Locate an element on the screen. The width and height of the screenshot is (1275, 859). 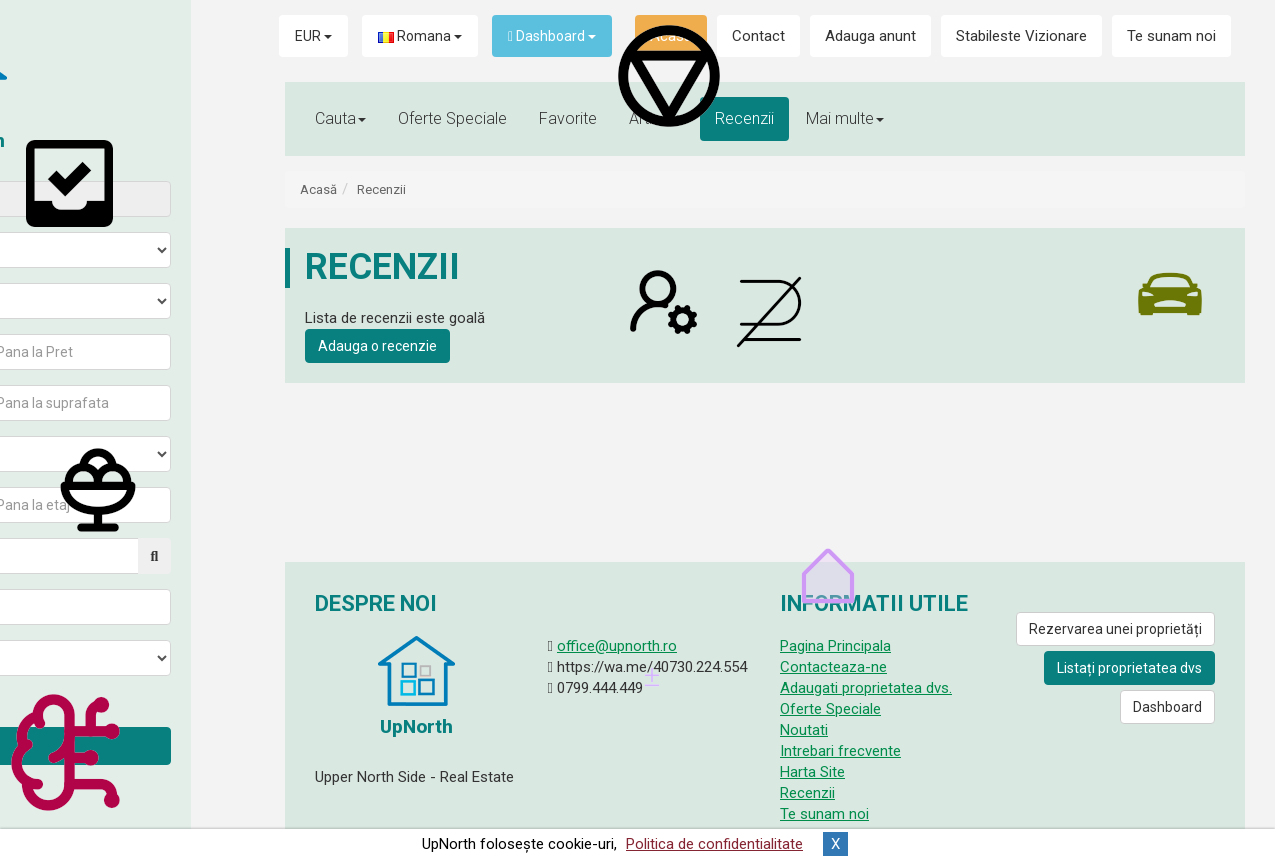
view dessert or ice cream options is located at coordinates (98, 490).